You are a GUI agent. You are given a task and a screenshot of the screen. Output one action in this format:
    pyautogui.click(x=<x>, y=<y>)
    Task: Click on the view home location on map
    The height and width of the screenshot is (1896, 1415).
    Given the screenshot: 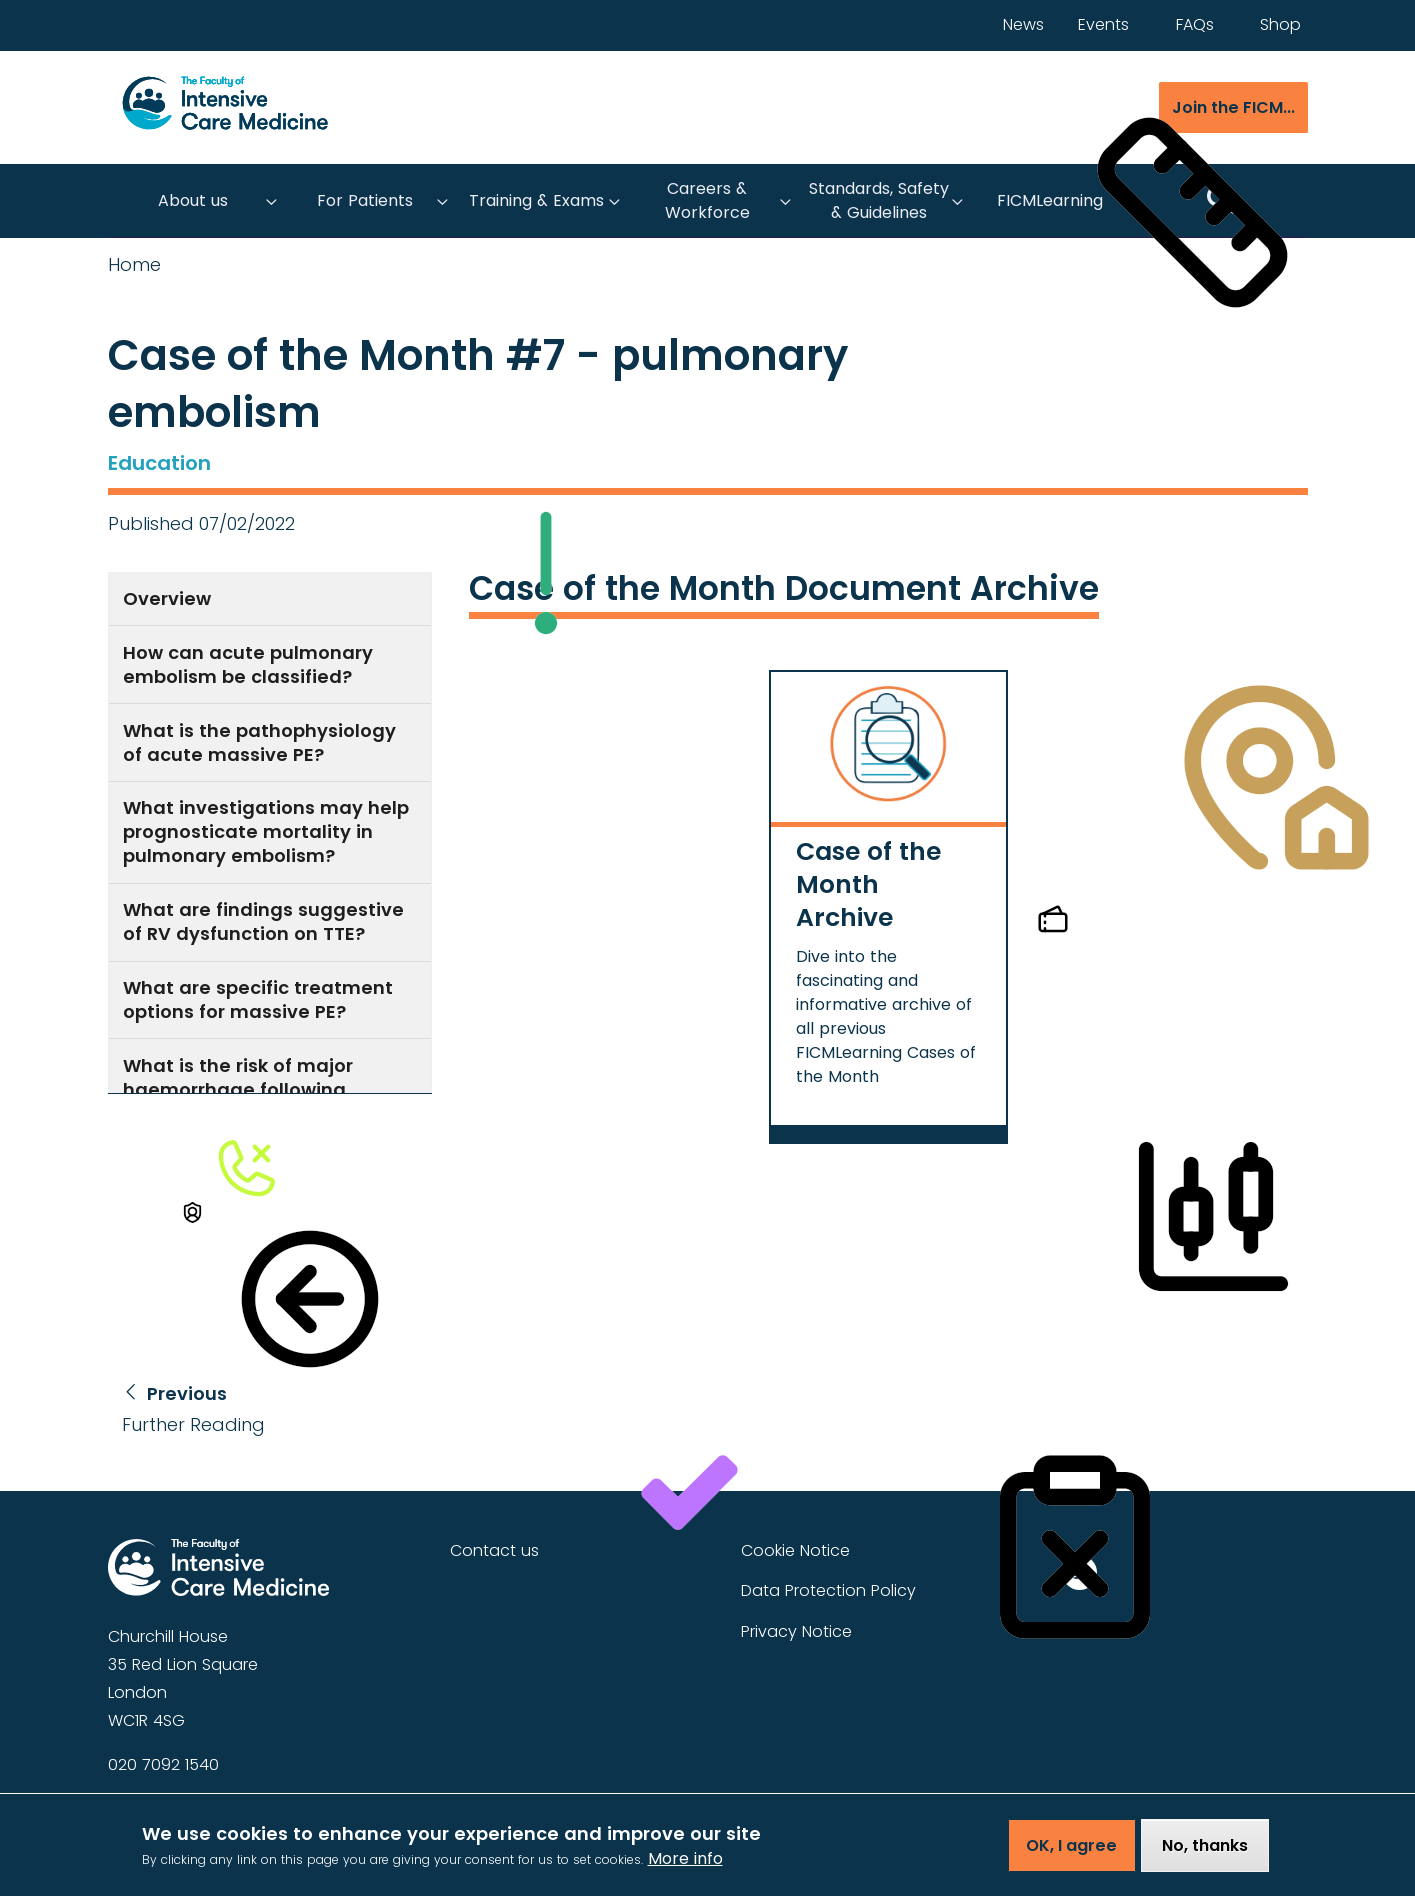 What is the action you would take?
    pyautogui.click(x=1276, y=777)
    